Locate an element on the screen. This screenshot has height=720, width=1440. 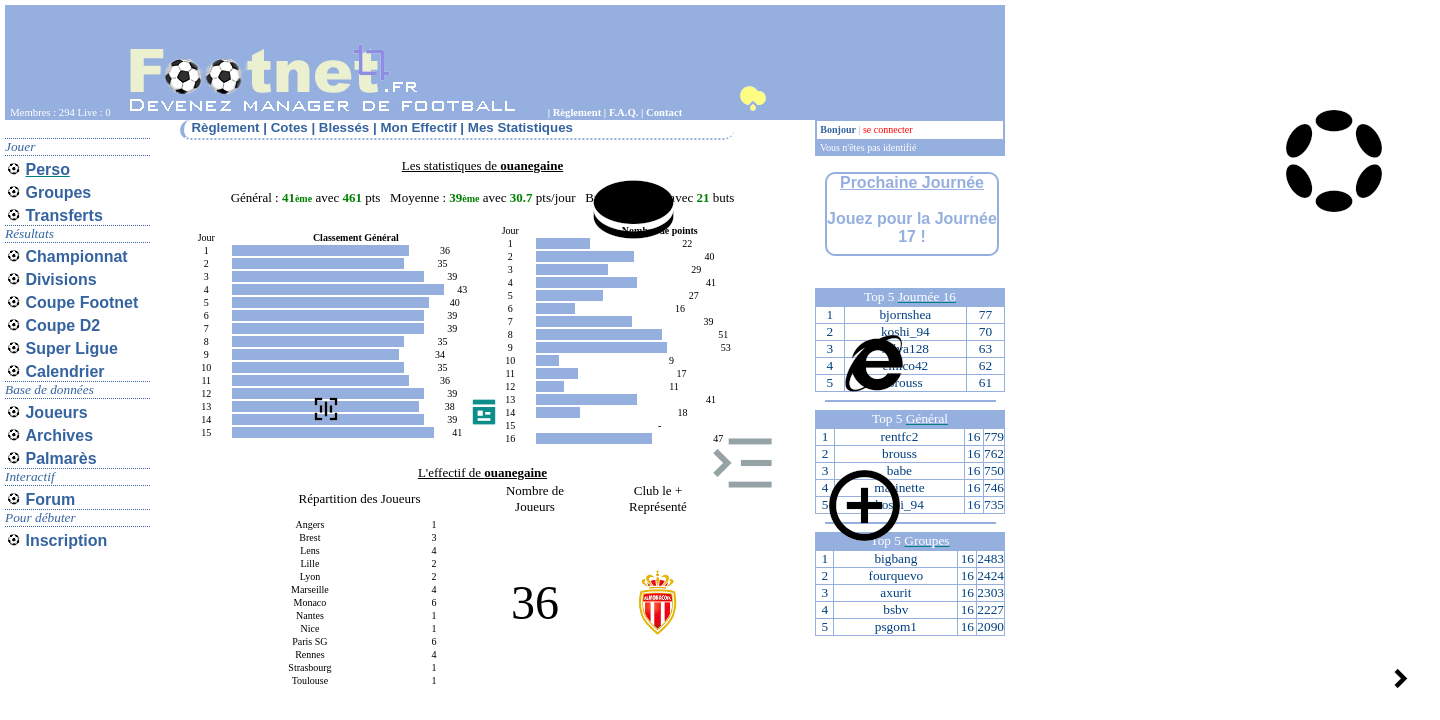
open Apple Pages document is located at coordinates (484, 412).